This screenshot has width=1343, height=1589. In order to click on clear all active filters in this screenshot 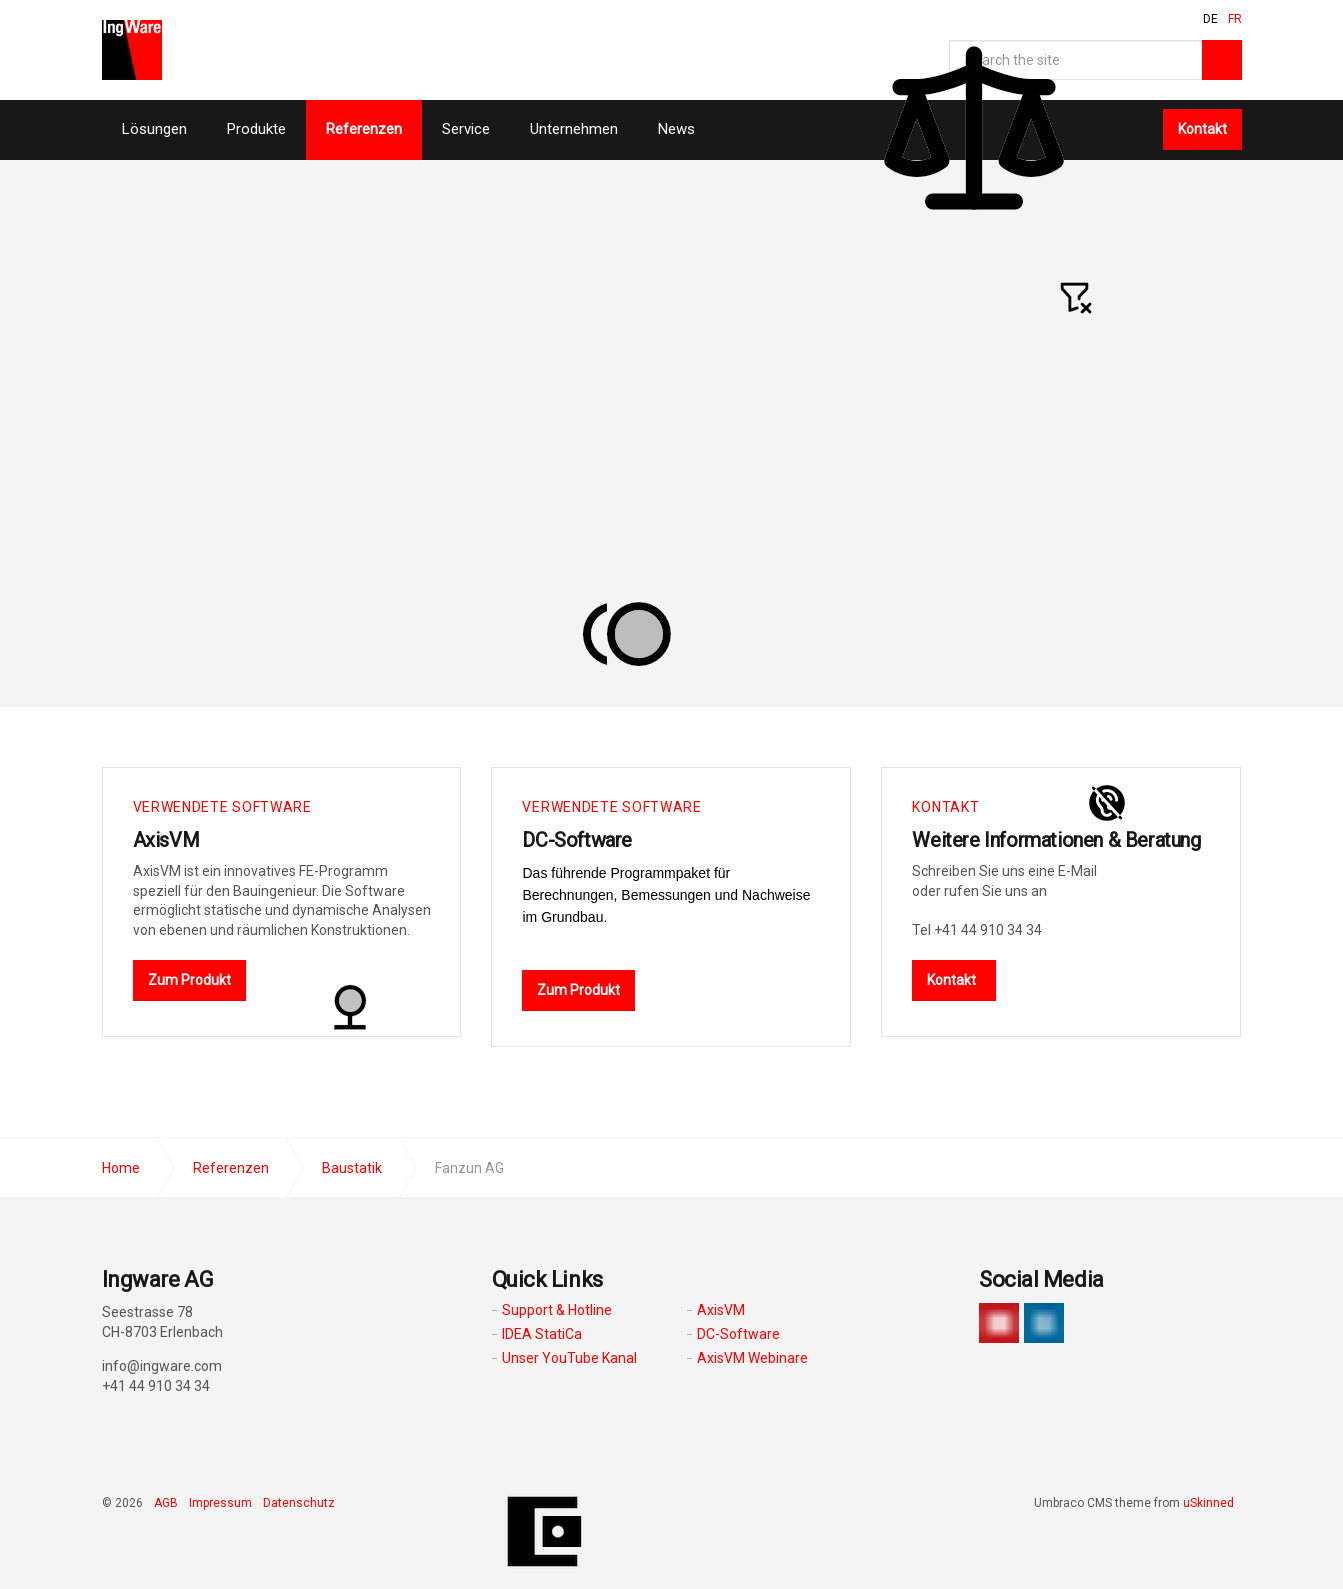, I will do `click(1074, 296)`.